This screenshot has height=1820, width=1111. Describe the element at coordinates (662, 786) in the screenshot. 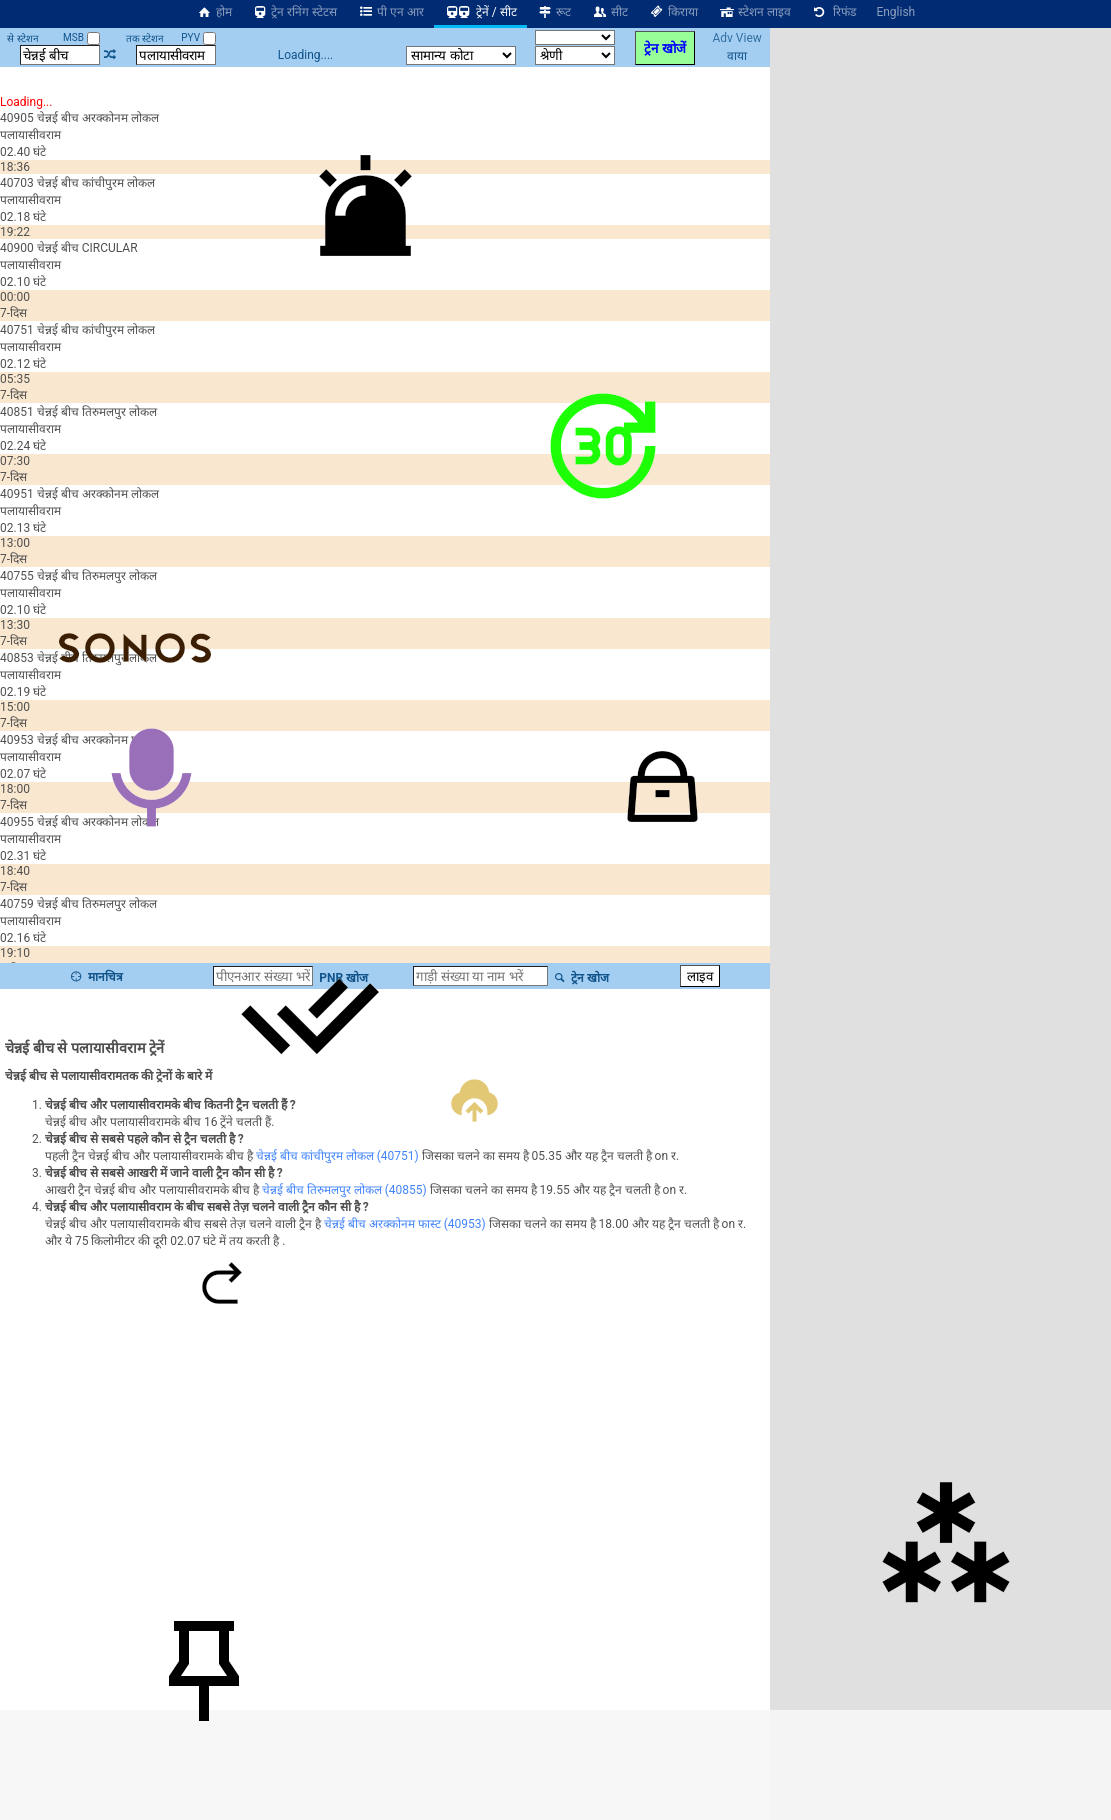

I see `view your shopping bag` at that location.